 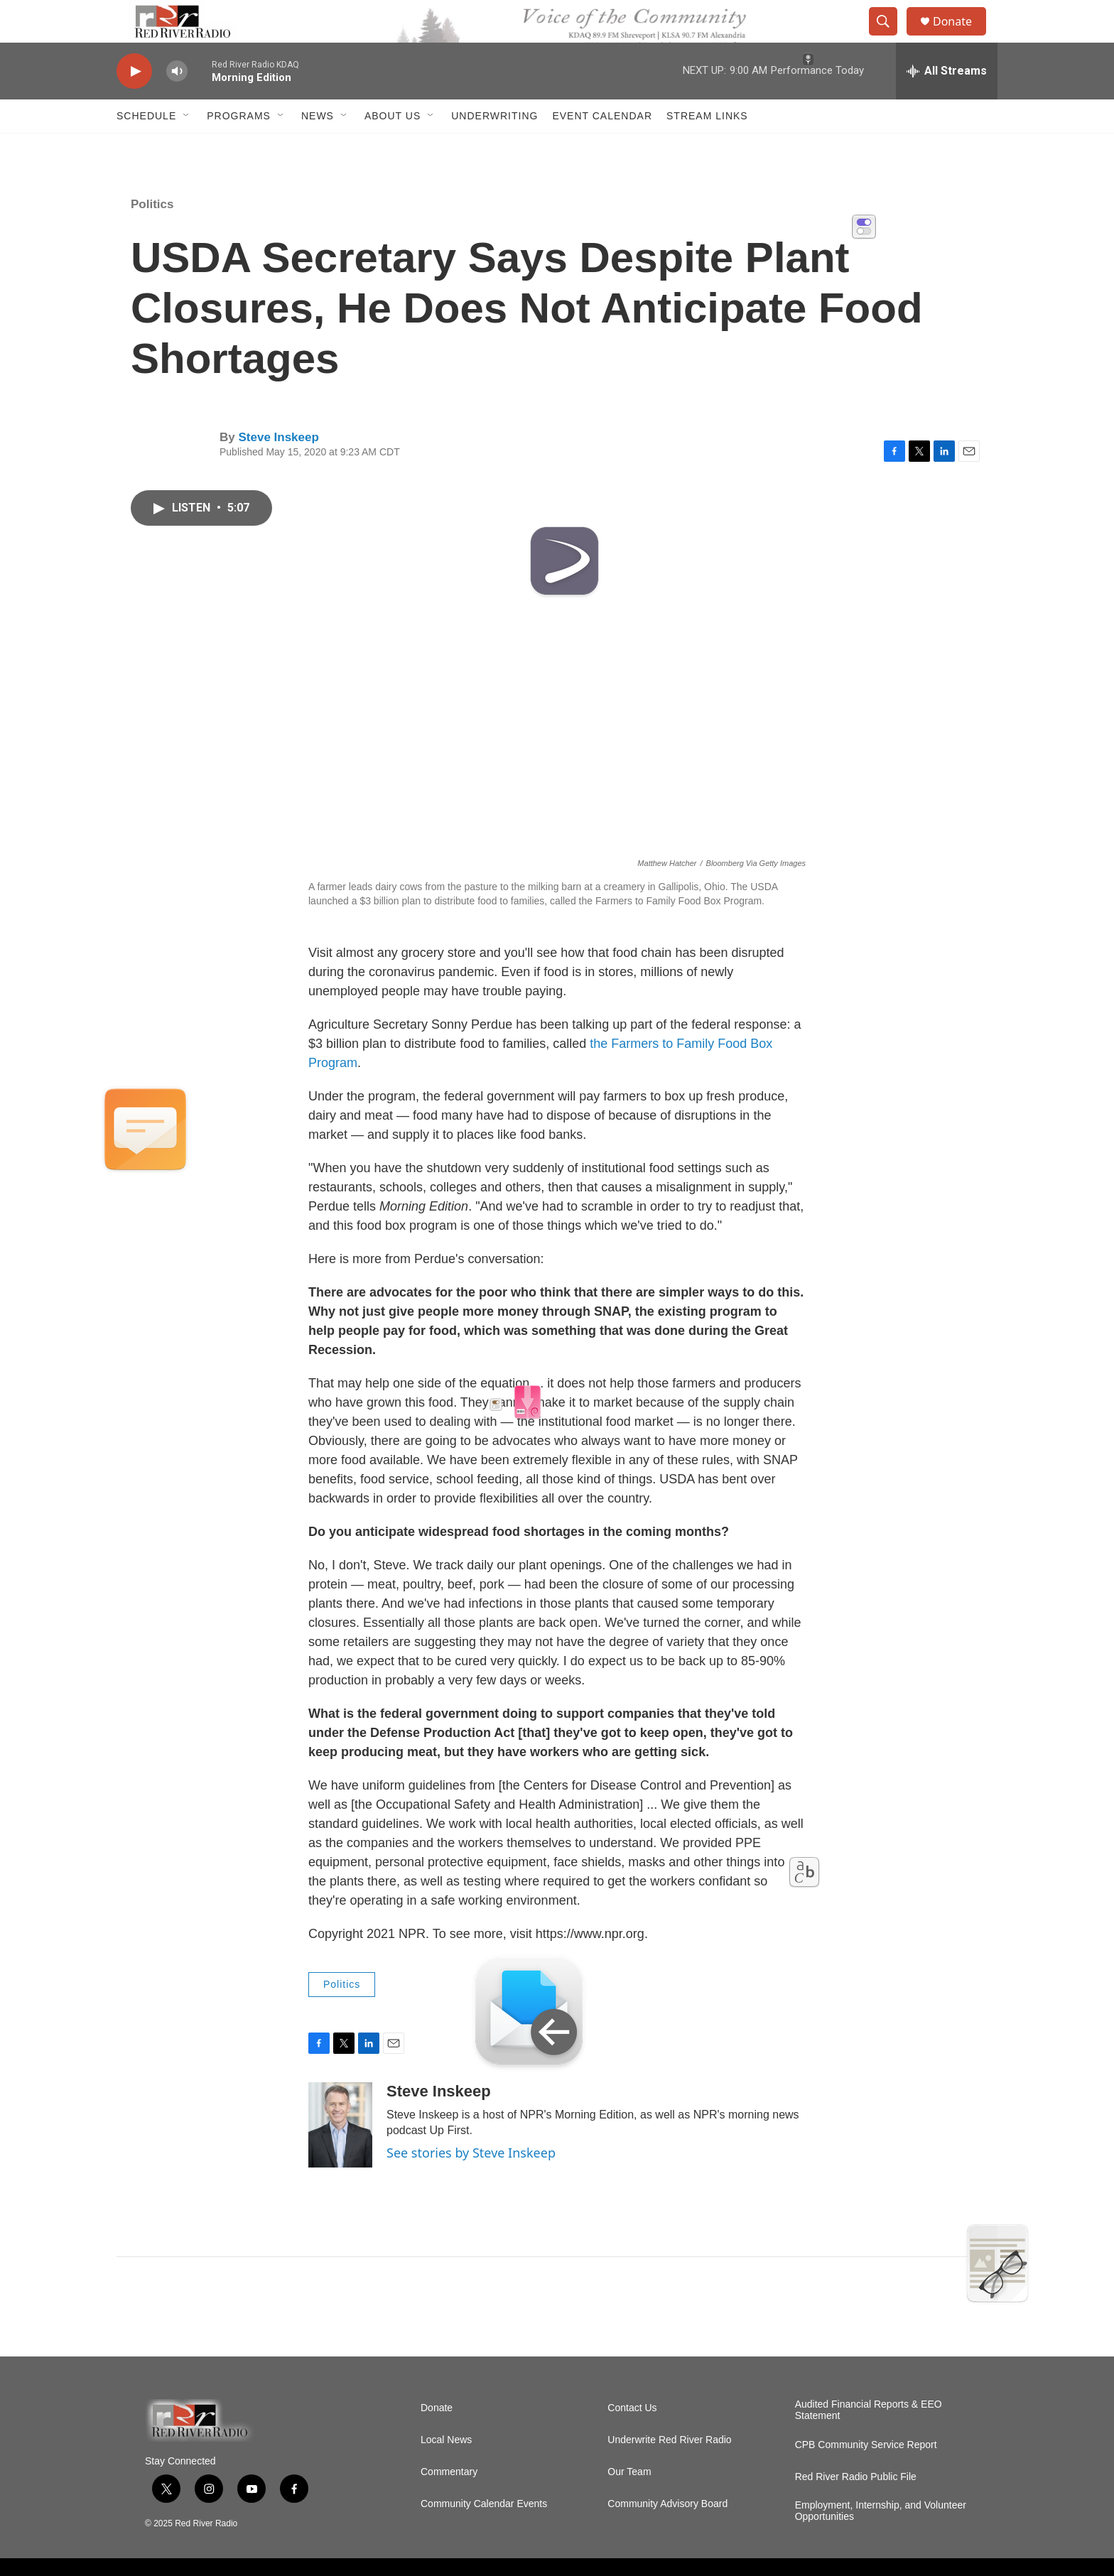 I want to click on launch the devuan linux application, so click(x=564, y=561).